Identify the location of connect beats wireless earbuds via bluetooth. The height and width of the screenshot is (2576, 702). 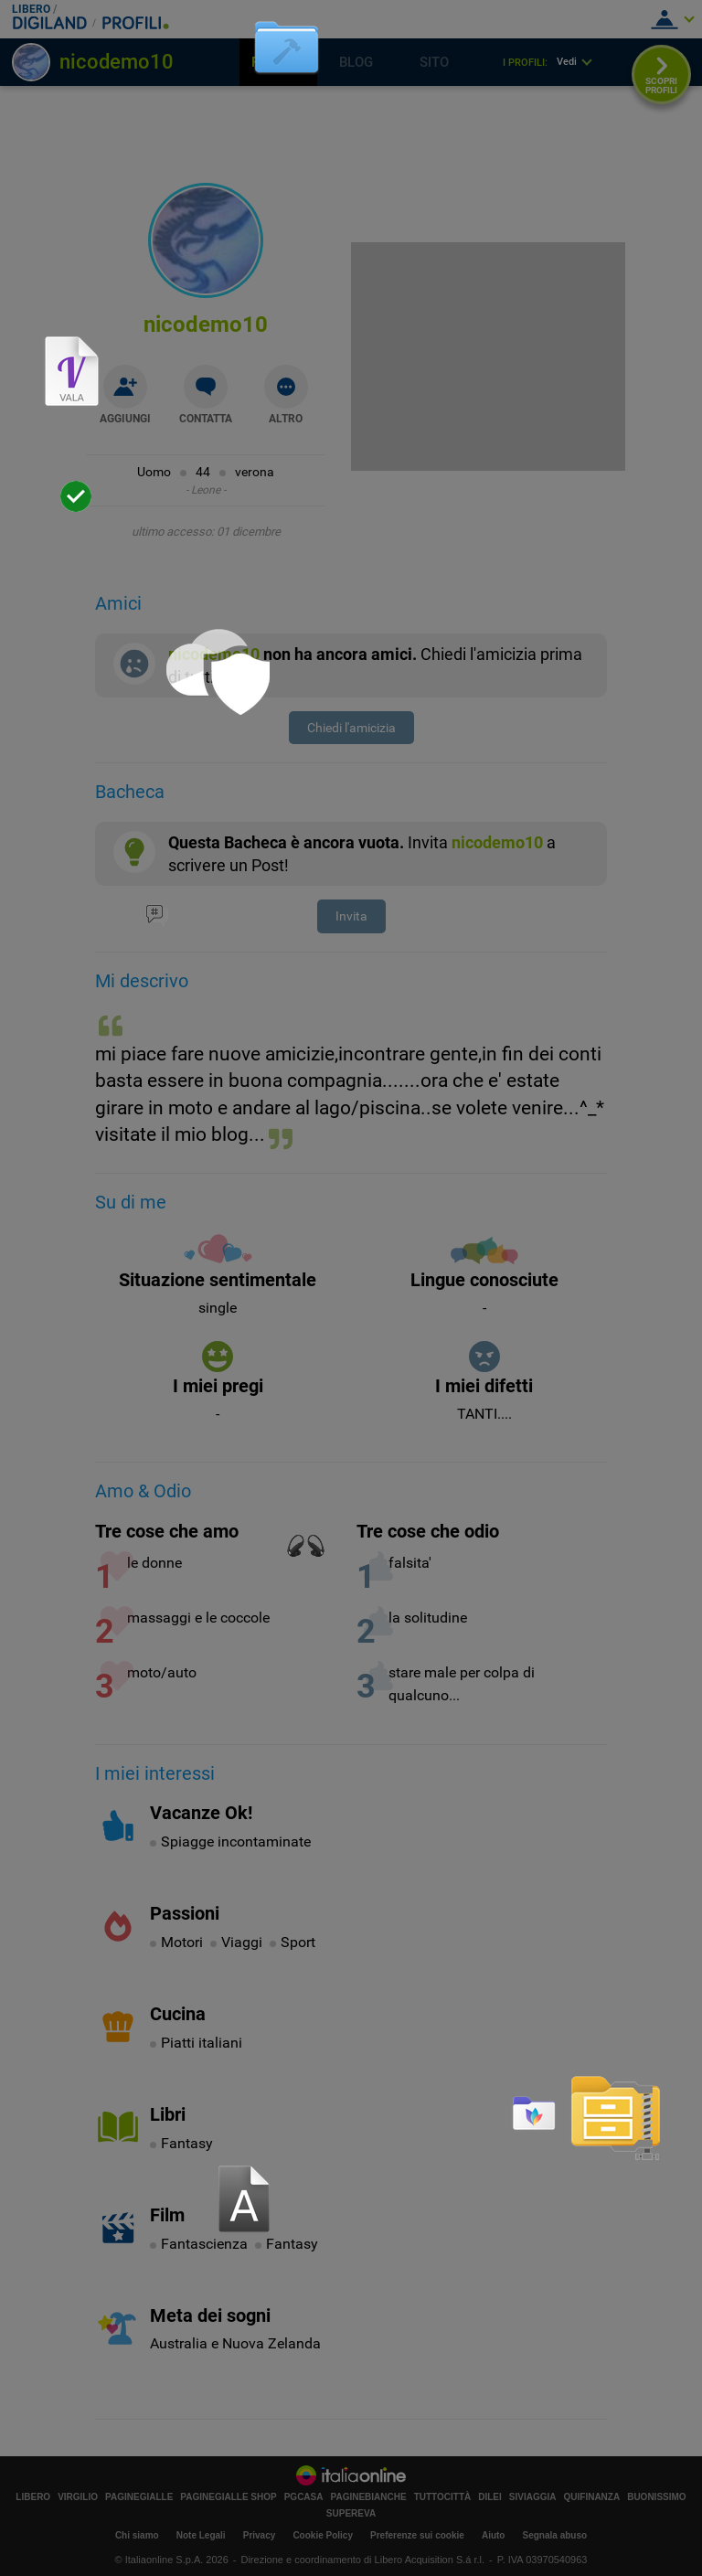
(305, 1547).